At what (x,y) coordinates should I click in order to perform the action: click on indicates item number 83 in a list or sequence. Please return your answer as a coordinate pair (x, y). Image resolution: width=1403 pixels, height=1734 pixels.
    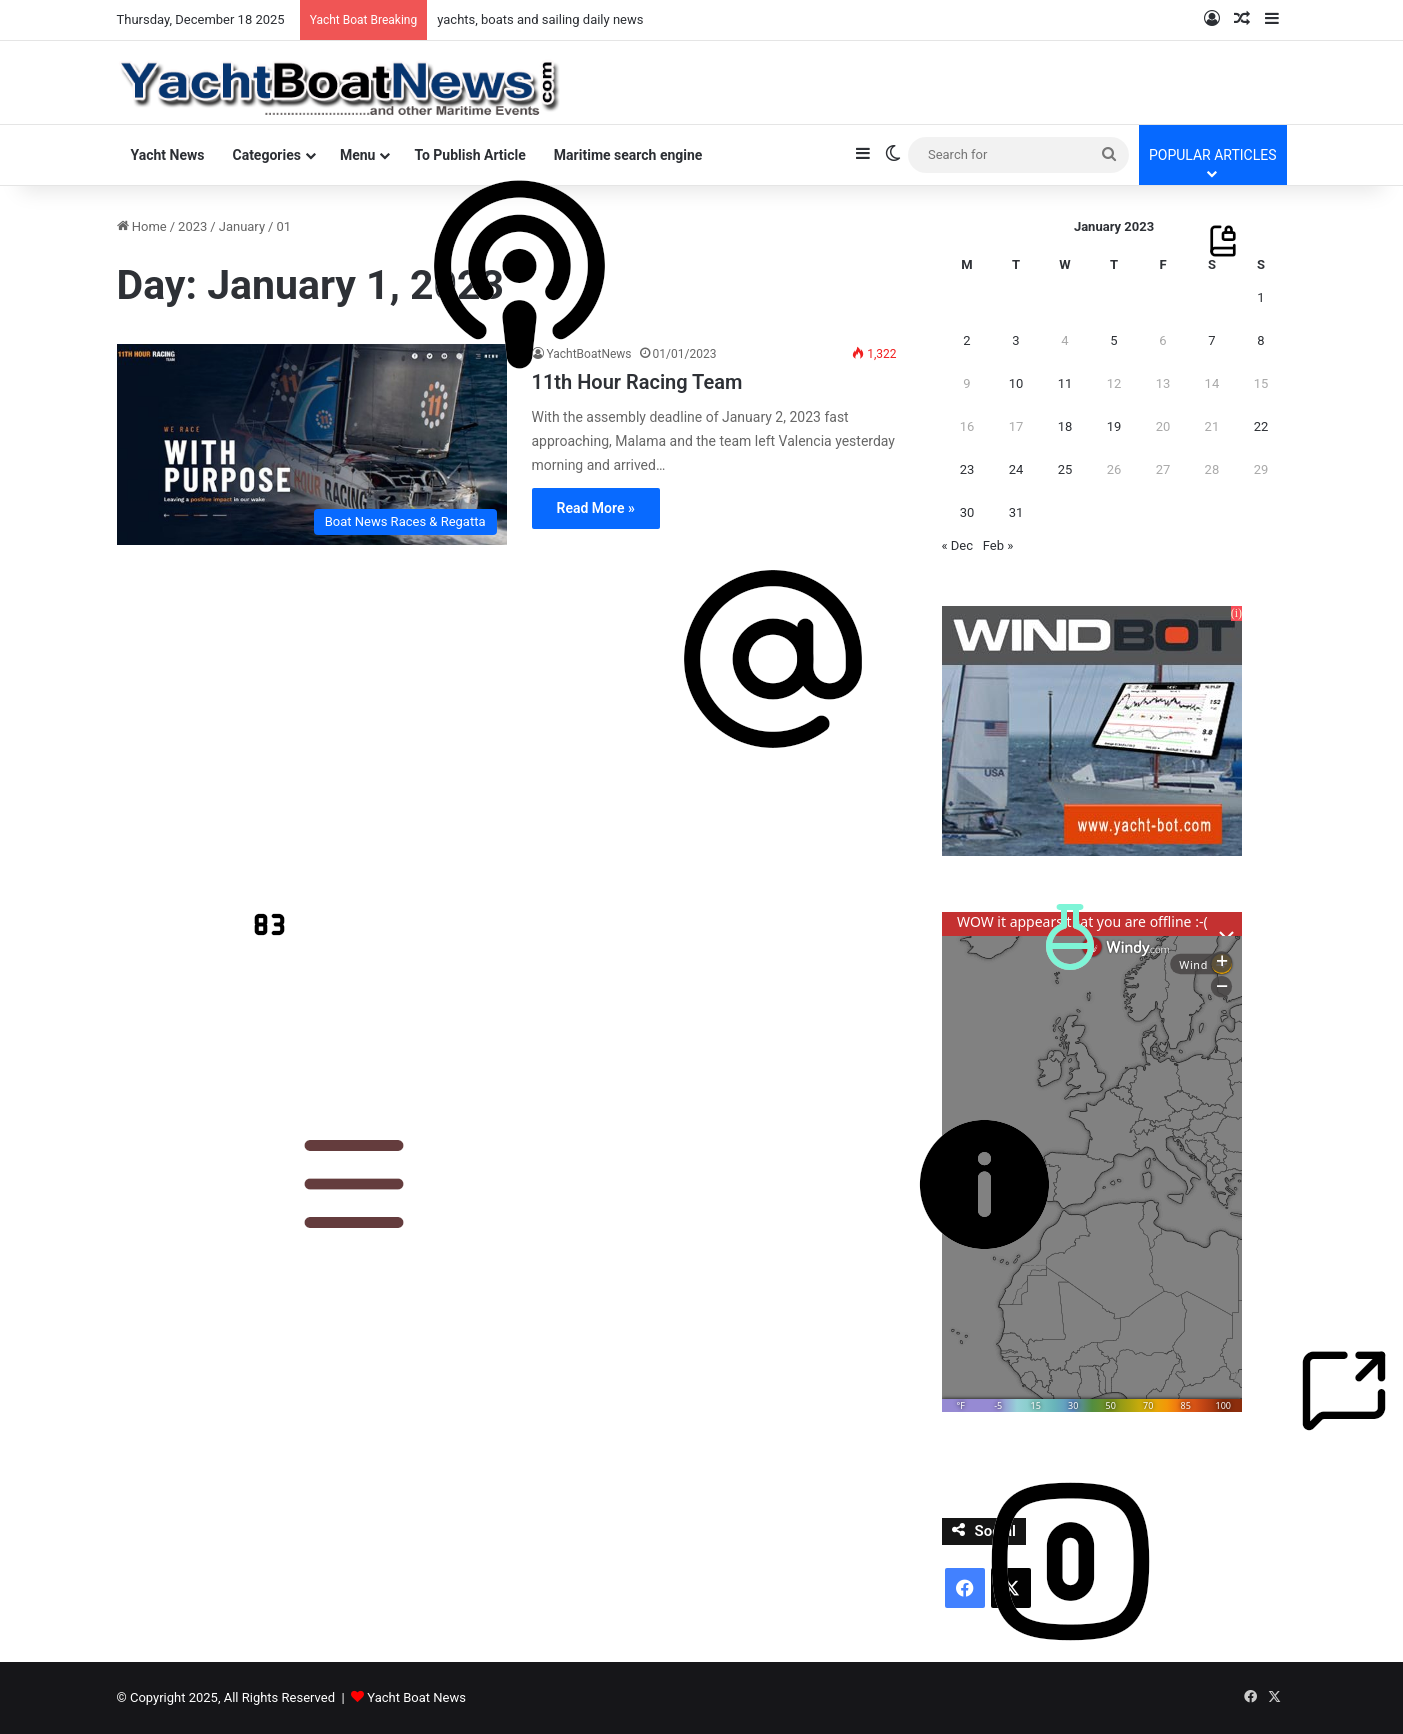
    Looking at the image, I should click on (269, 924).